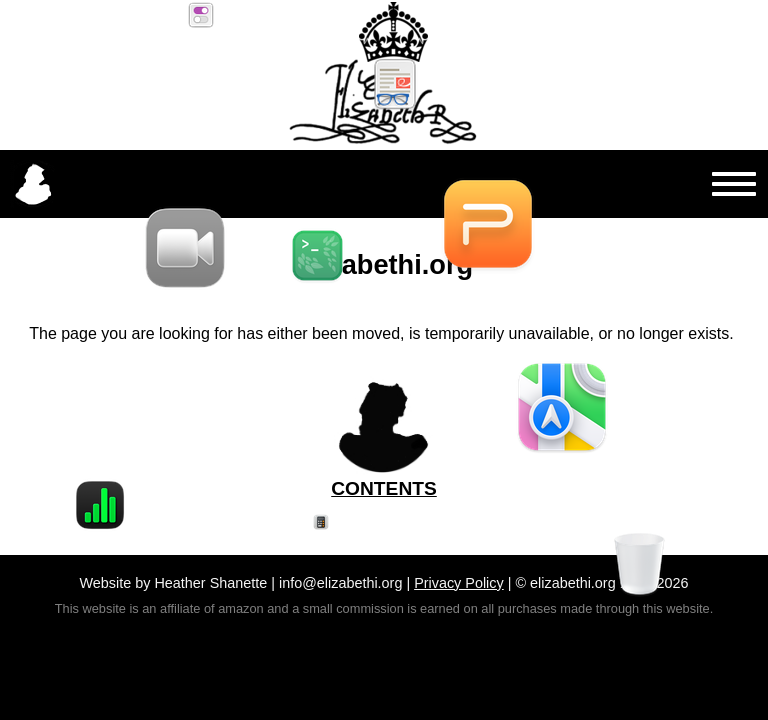 The height and width of the screenshot is (720, 768). What do you see at coordinates (317, 255) in the screenshot?
I see `open ptyxis terminal emulator` at bounding box center [317, 255].